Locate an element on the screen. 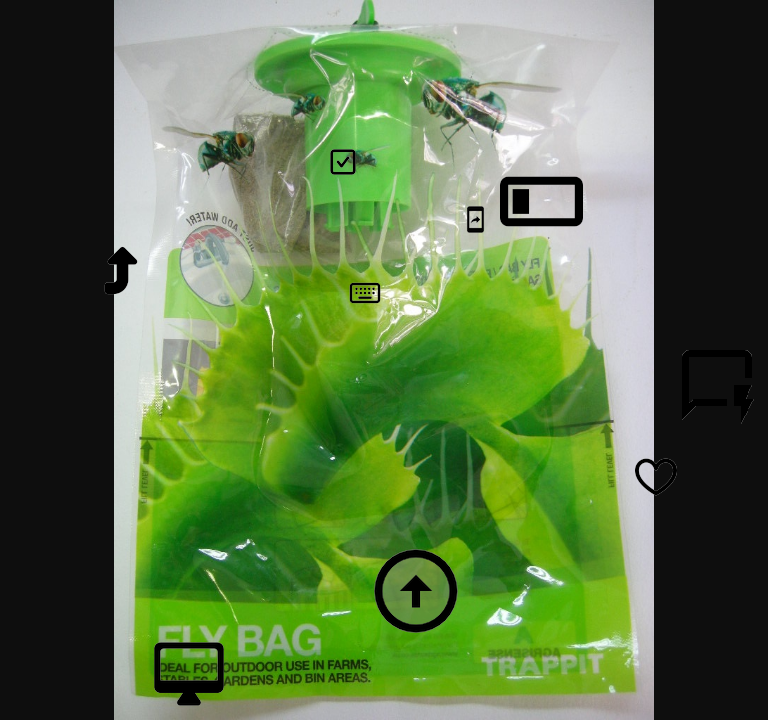 This screenshot has width=768, height=720. indicates low battery status is located at coordinates (541, 201).